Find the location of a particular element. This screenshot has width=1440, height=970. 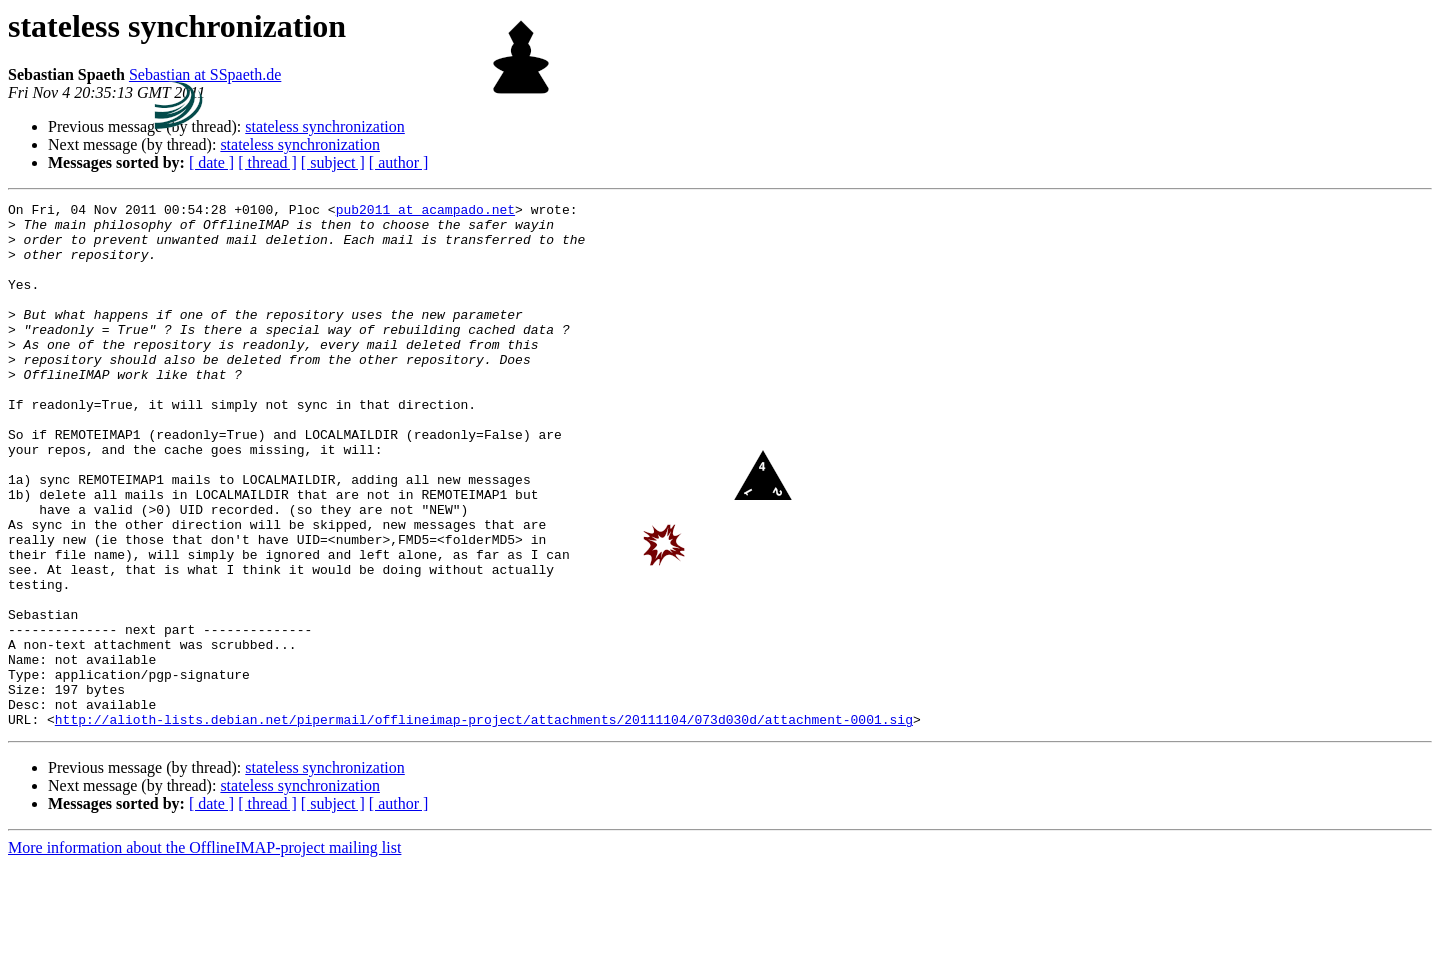

indicates a splat or impact effect in gameplay is located at coordinates (664, 545).